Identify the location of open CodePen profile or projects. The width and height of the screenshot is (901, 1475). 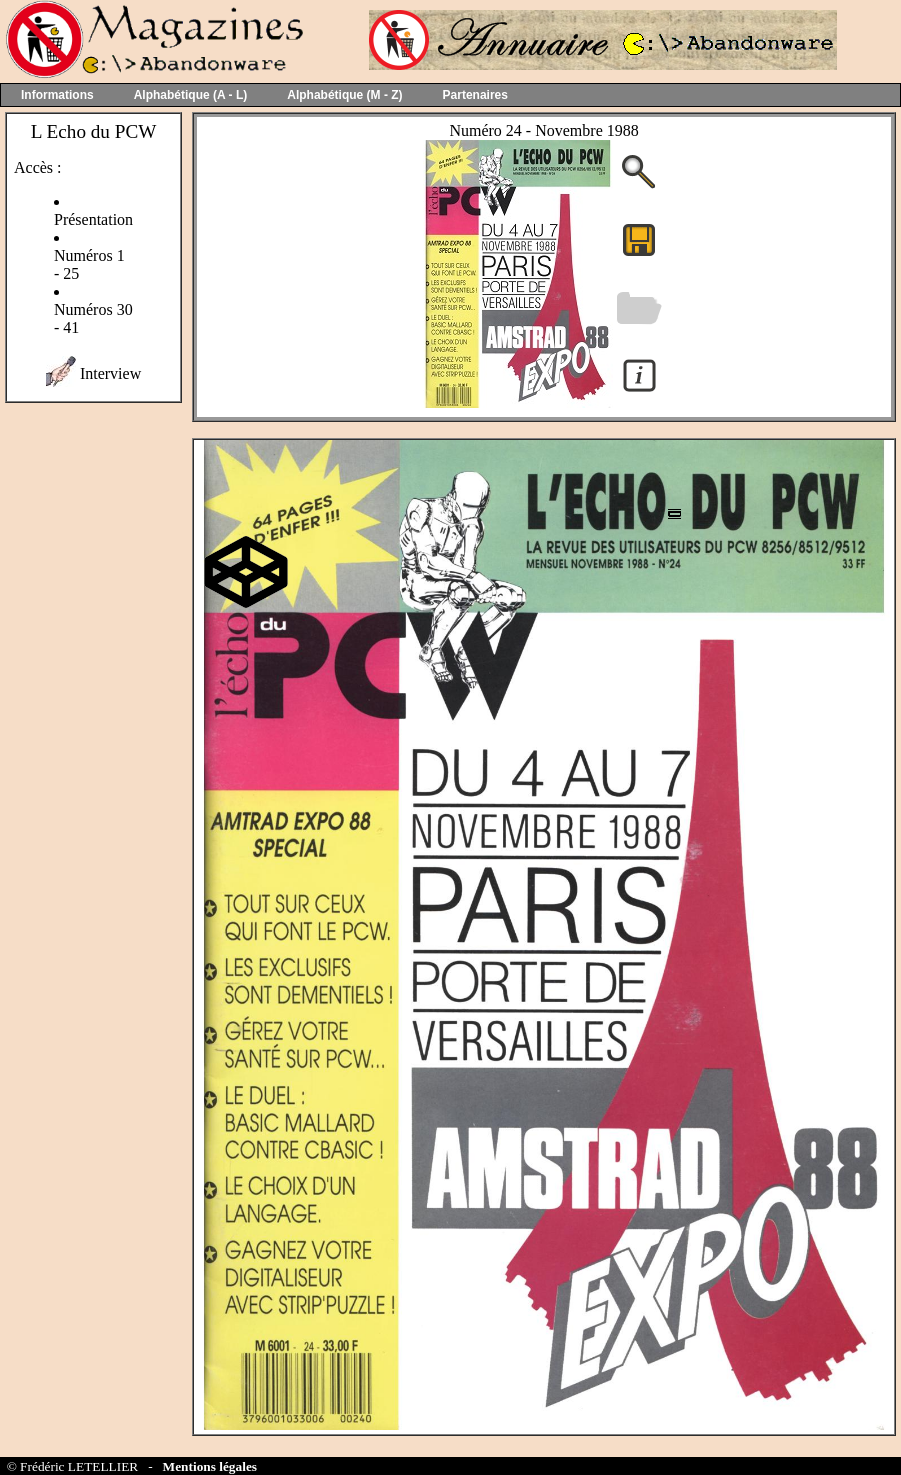
(246, 572).